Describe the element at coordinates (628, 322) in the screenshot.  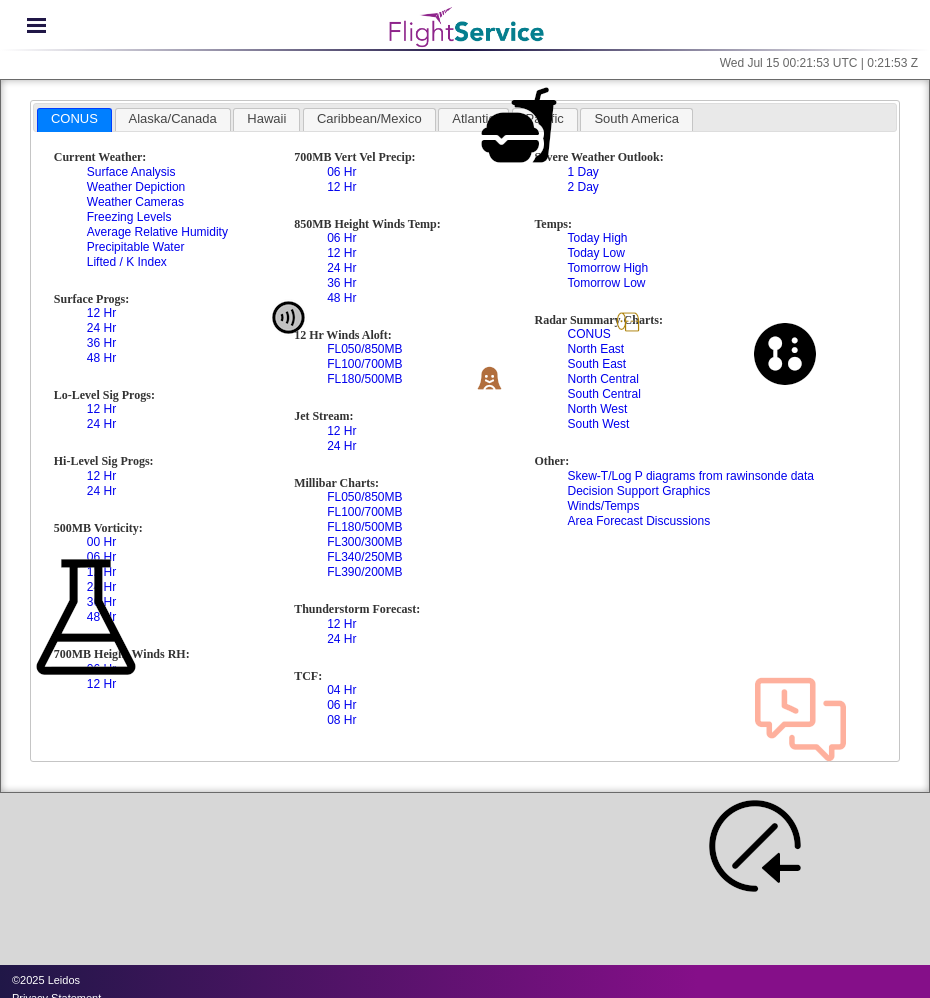
I see `bathroom or restroom location indicator` at that location.